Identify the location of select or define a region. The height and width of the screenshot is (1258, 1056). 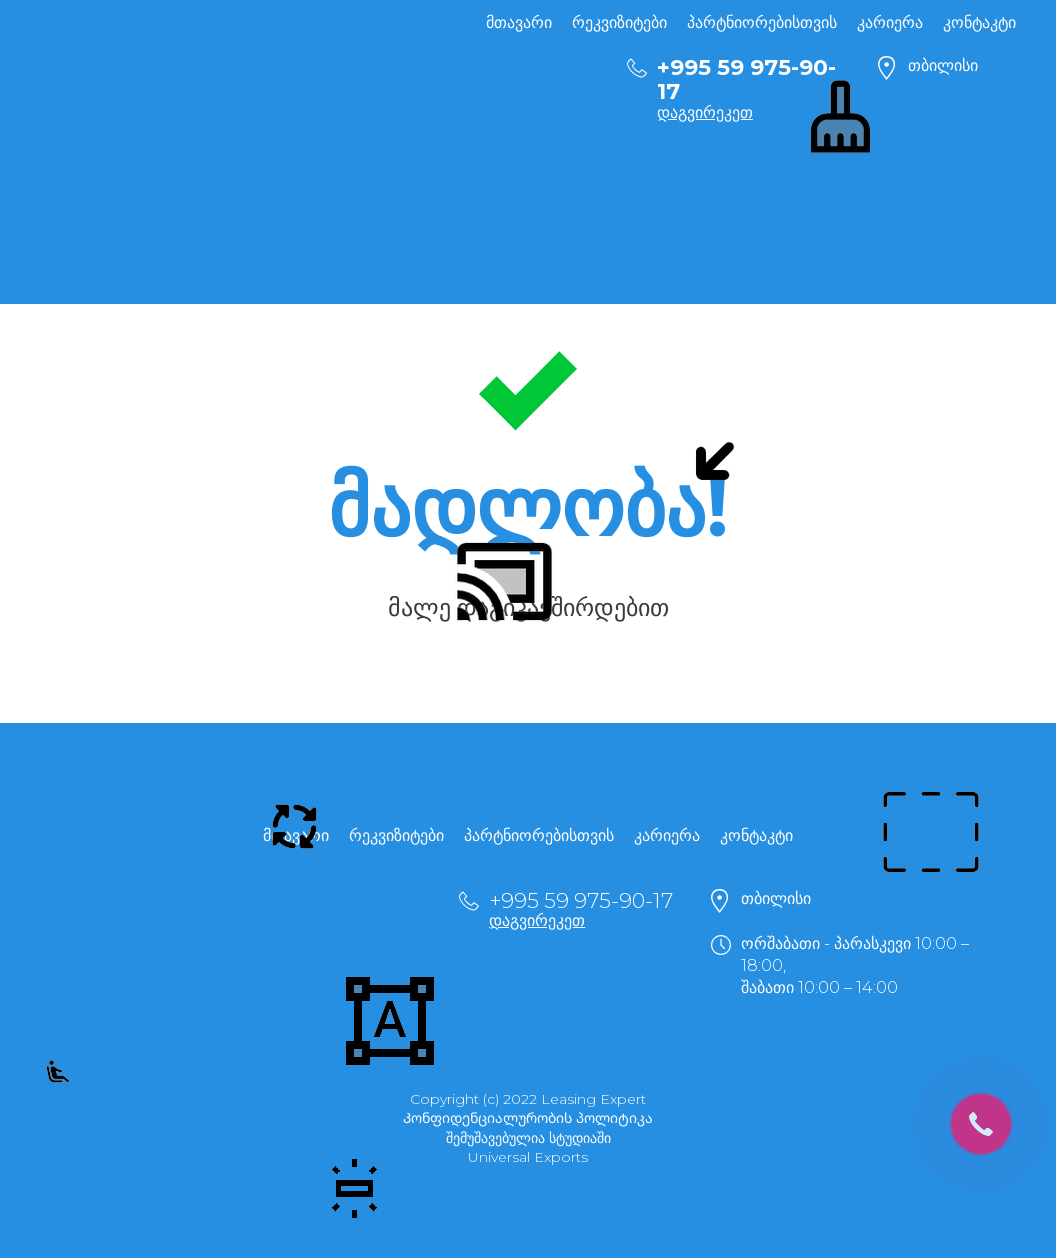
(931, 832).